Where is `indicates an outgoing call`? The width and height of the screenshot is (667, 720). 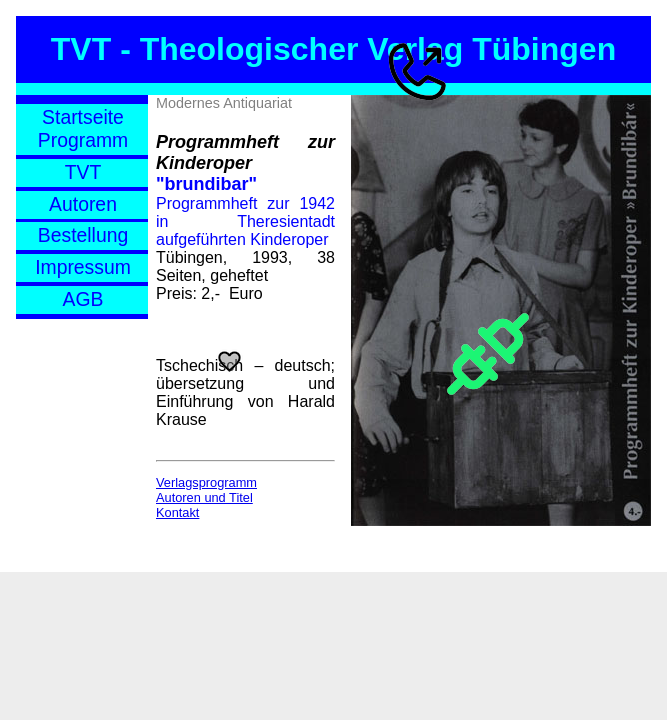
indicates an outgoing call is located at coordinates (418, 70).